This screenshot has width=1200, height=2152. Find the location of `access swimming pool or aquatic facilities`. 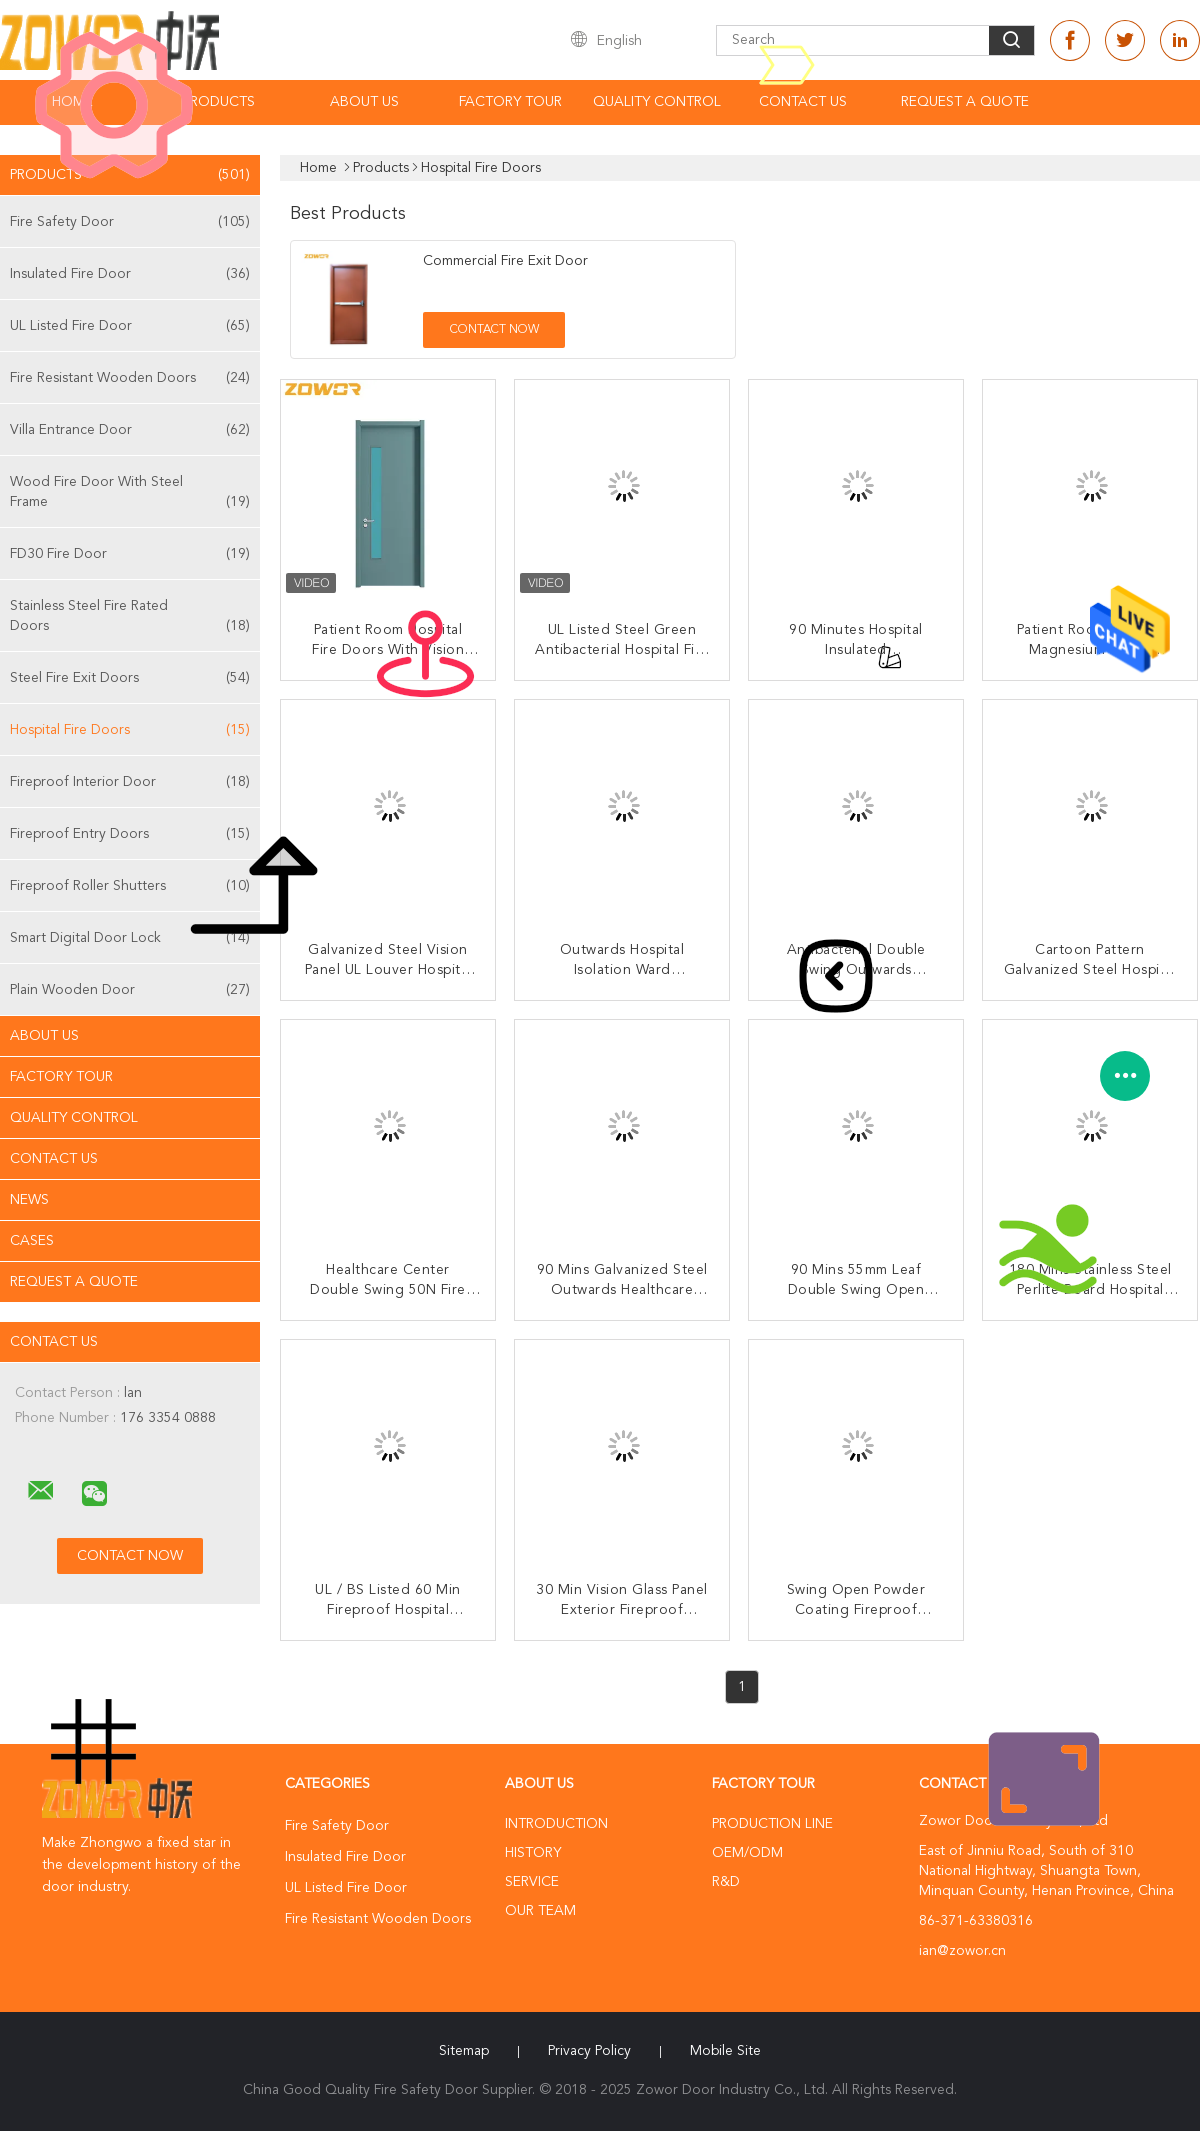

access swimming pool or aquatic facilities is located at coordinates (1048, 1249).